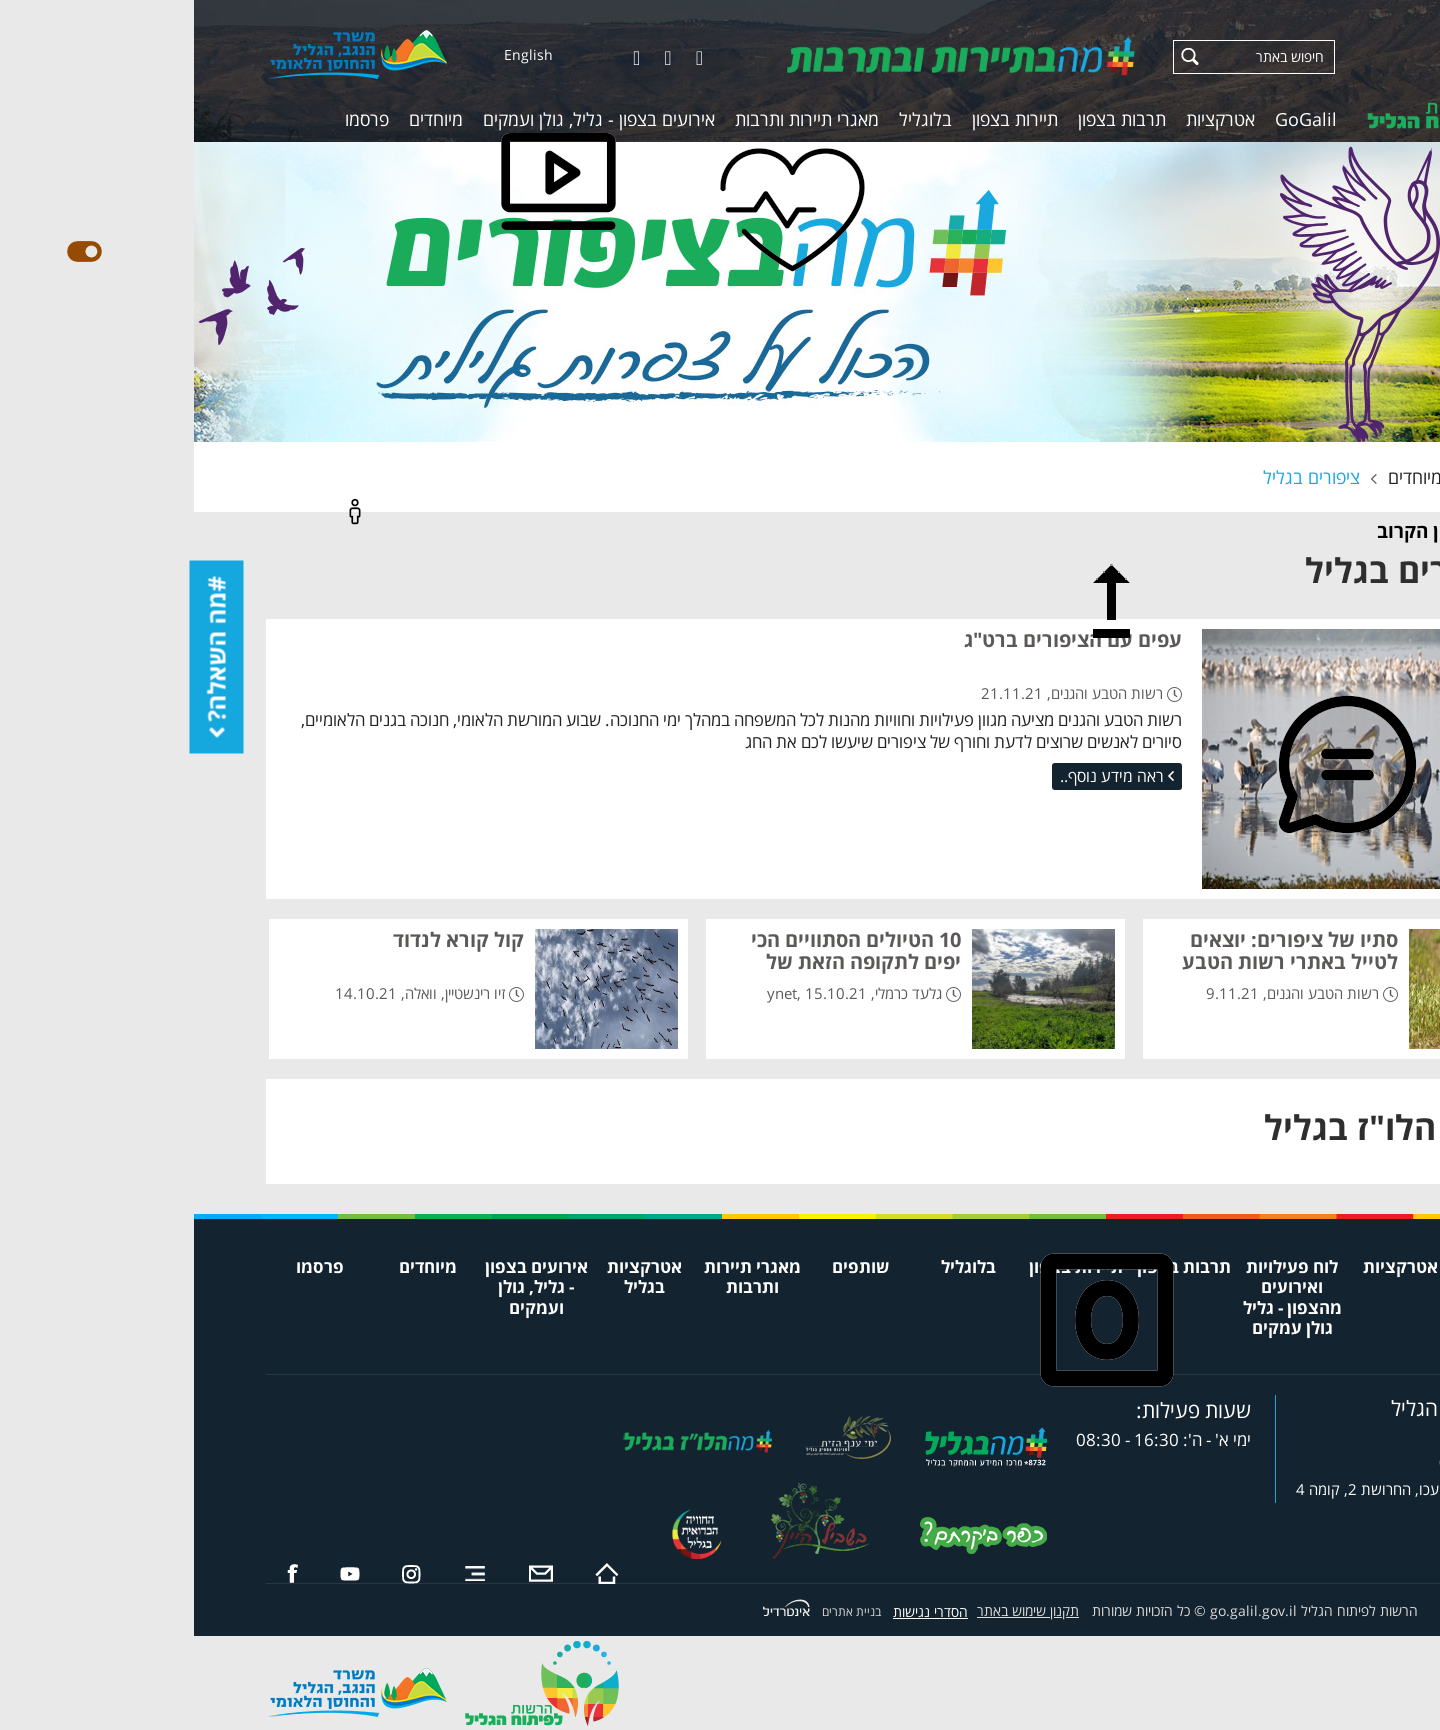  I want to click on play or watch a video, so click(558, 181).